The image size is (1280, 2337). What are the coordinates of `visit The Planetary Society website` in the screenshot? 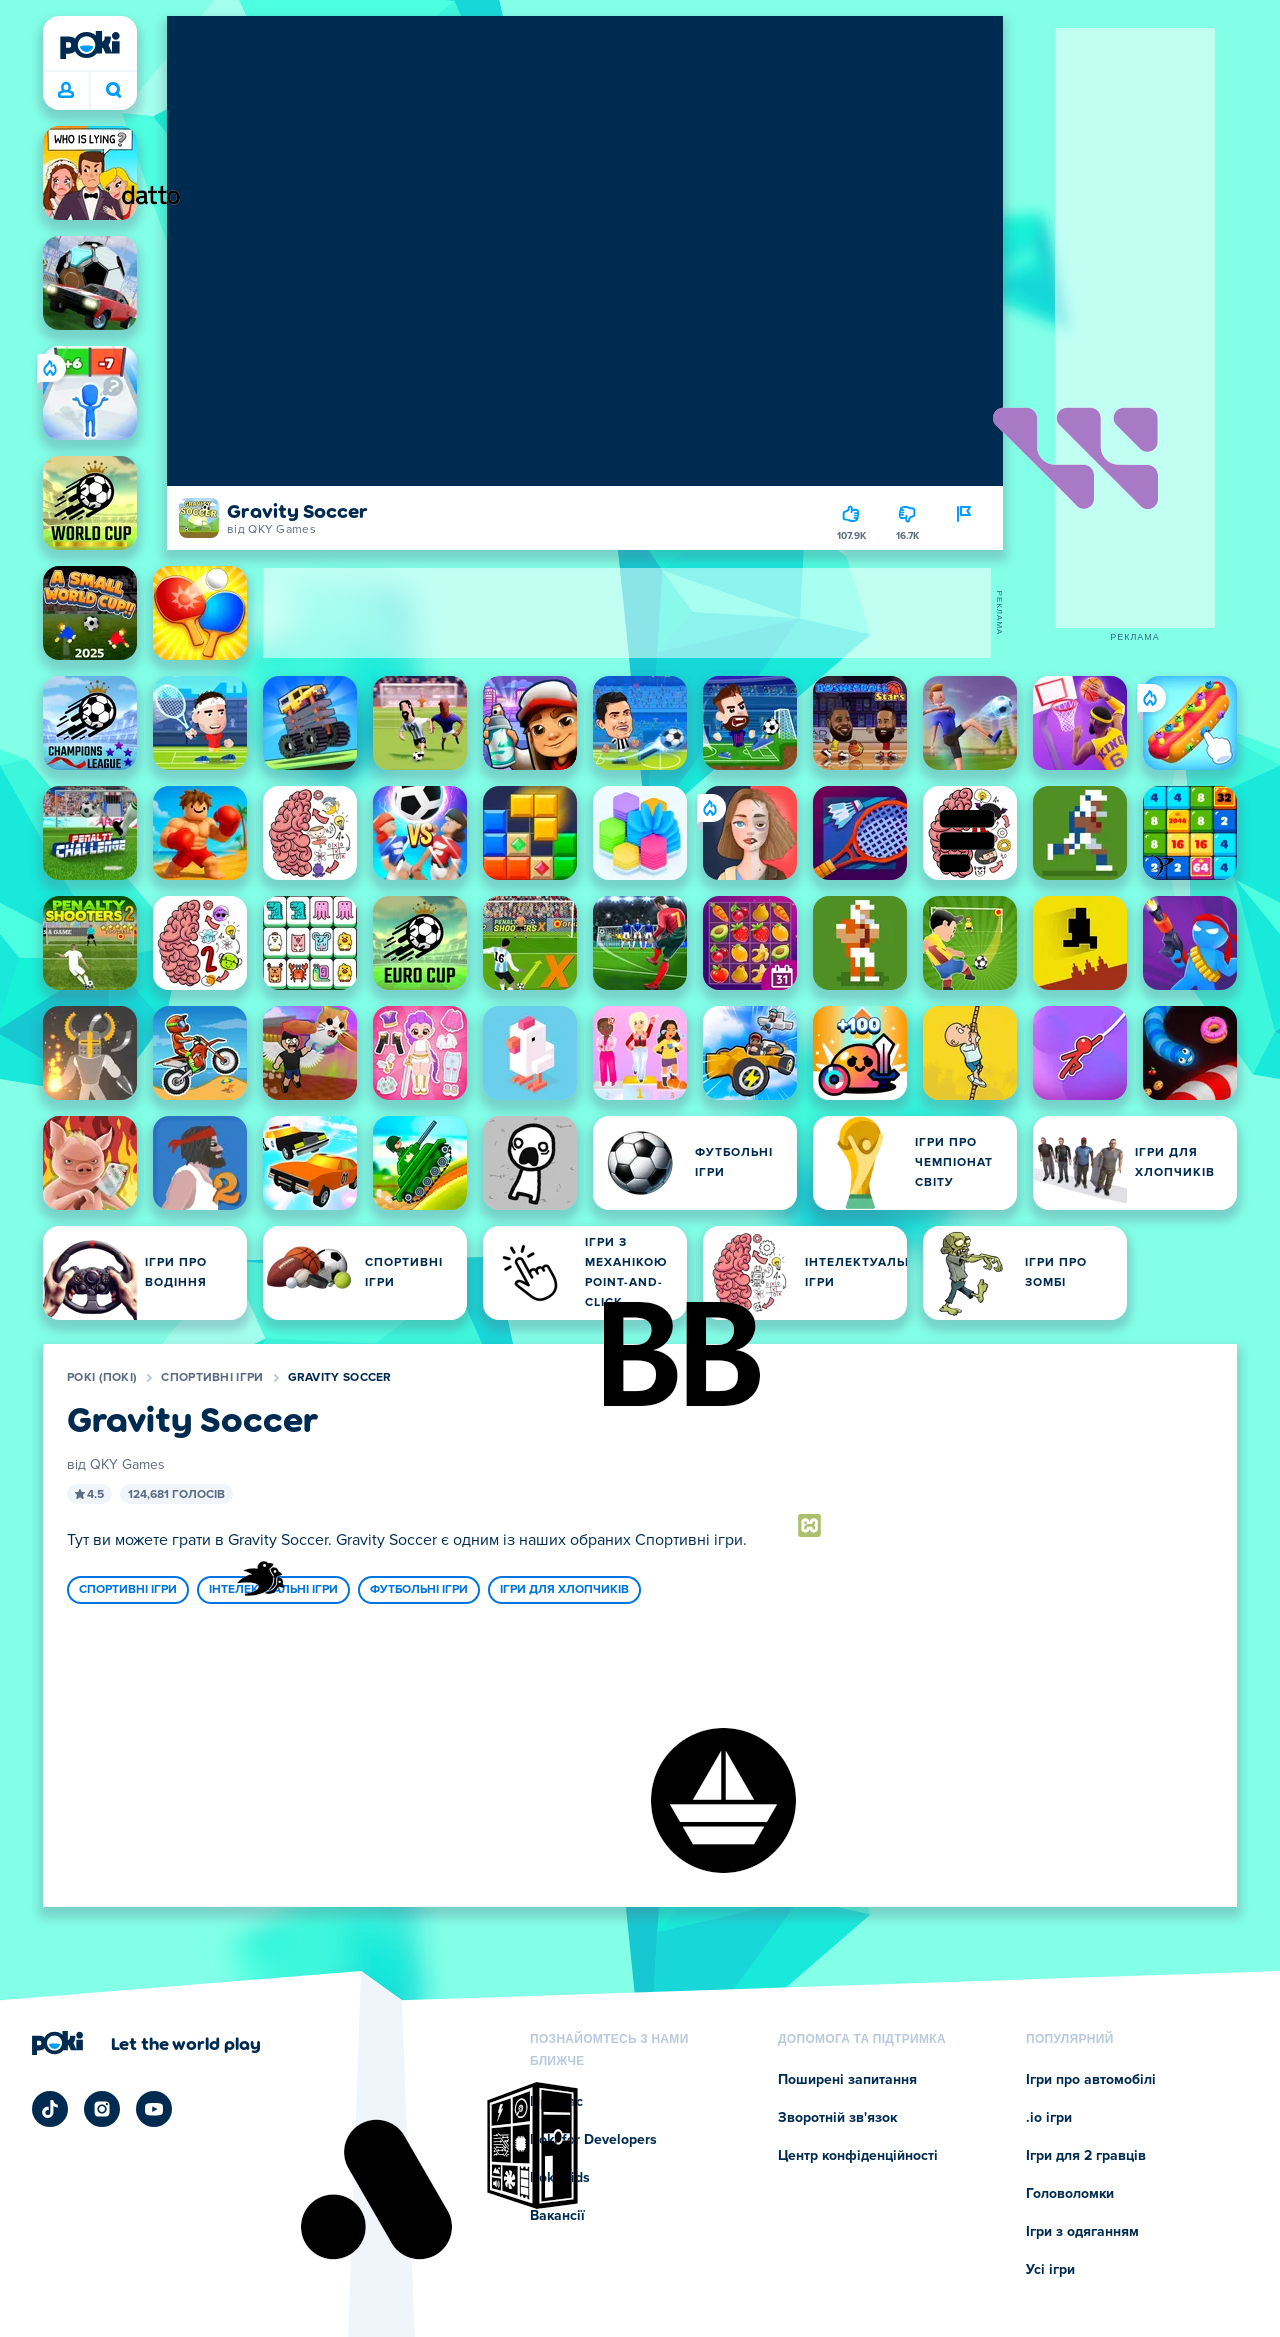 It's located at (1160, 866).